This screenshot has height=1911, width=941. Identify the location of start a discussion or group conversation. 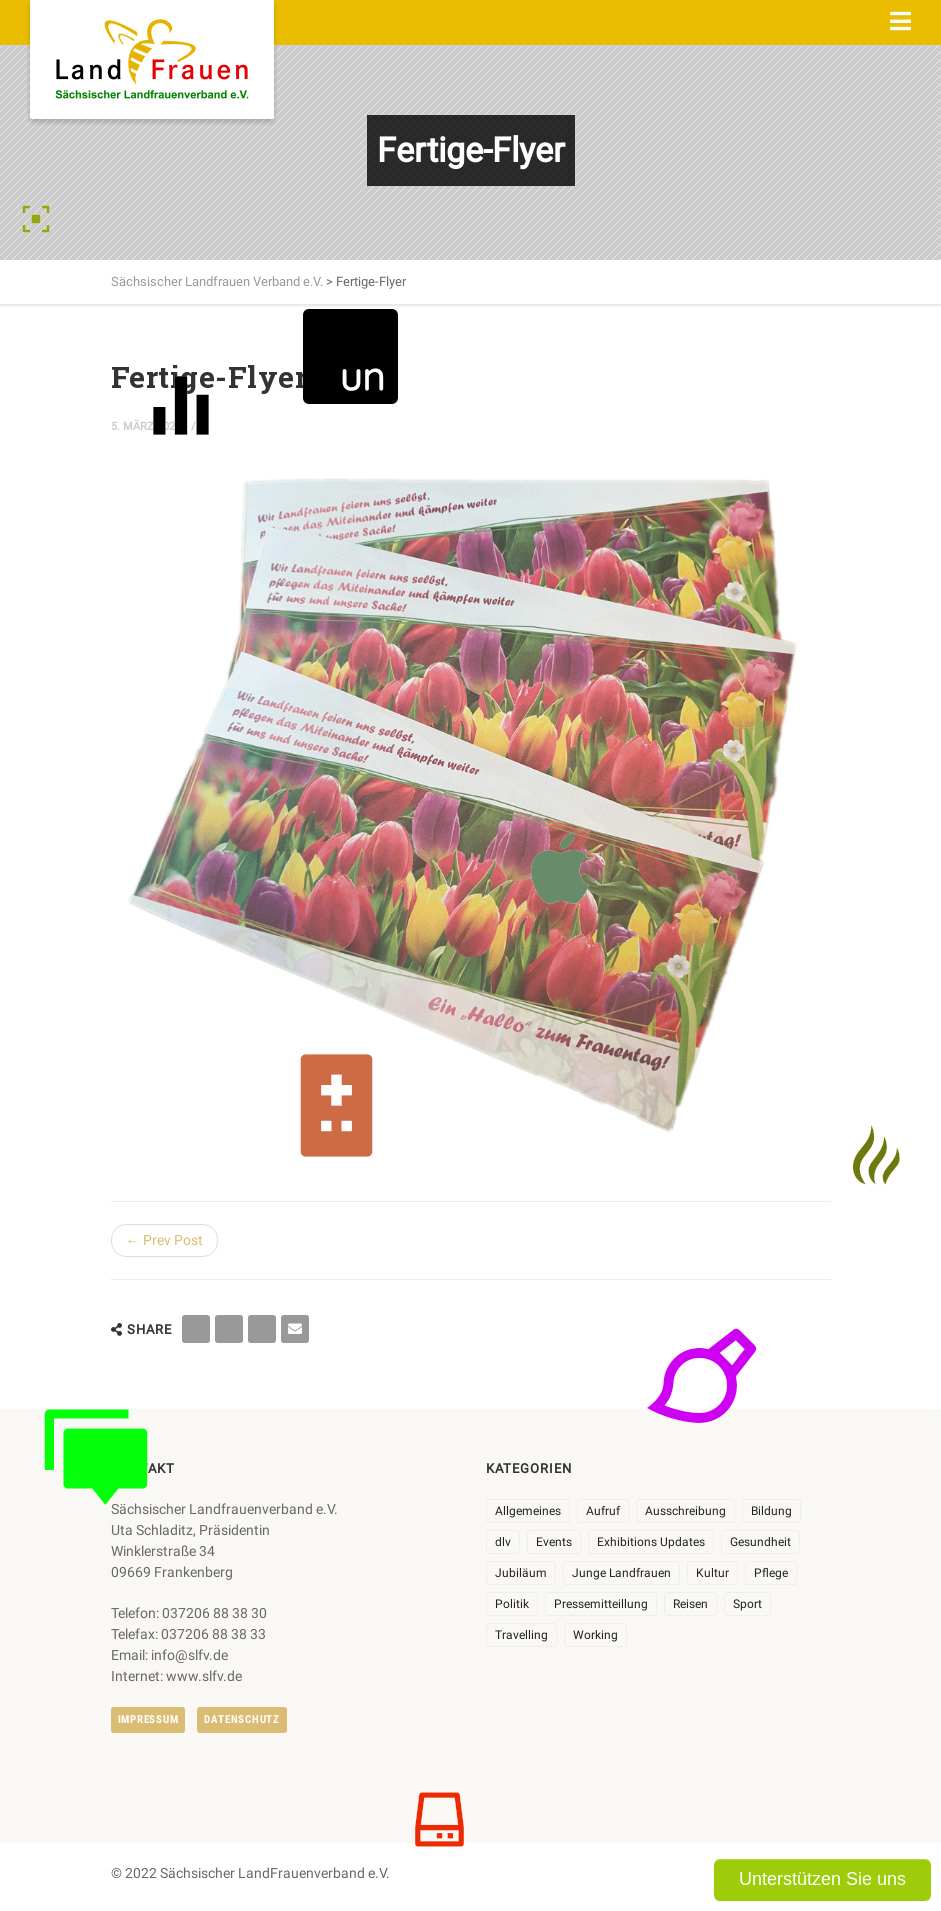
(96, 1456).